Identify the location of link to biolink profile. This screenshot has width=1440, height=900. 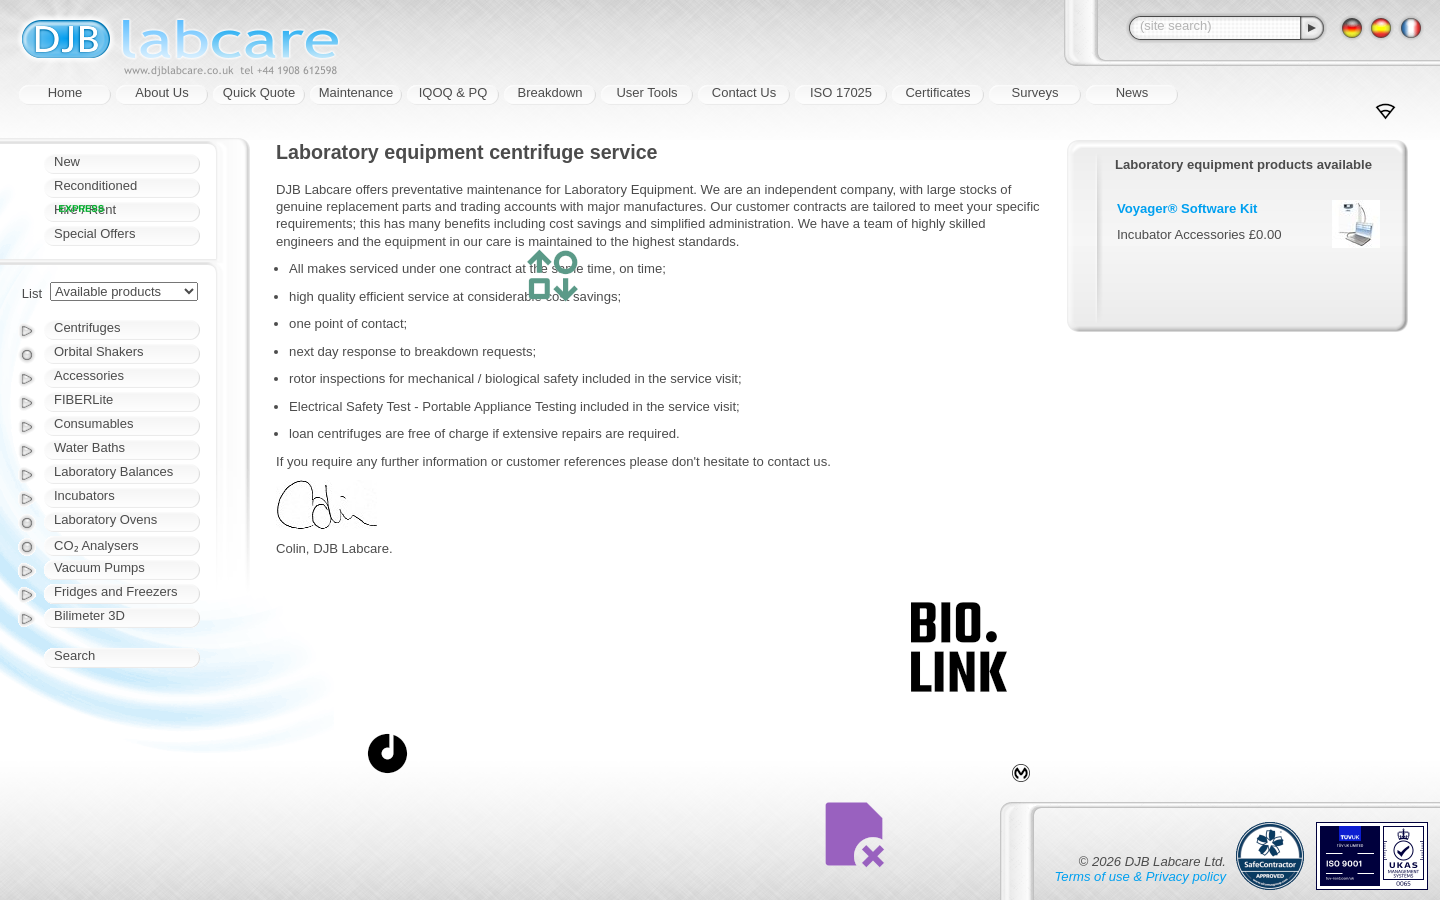
(959, 647).